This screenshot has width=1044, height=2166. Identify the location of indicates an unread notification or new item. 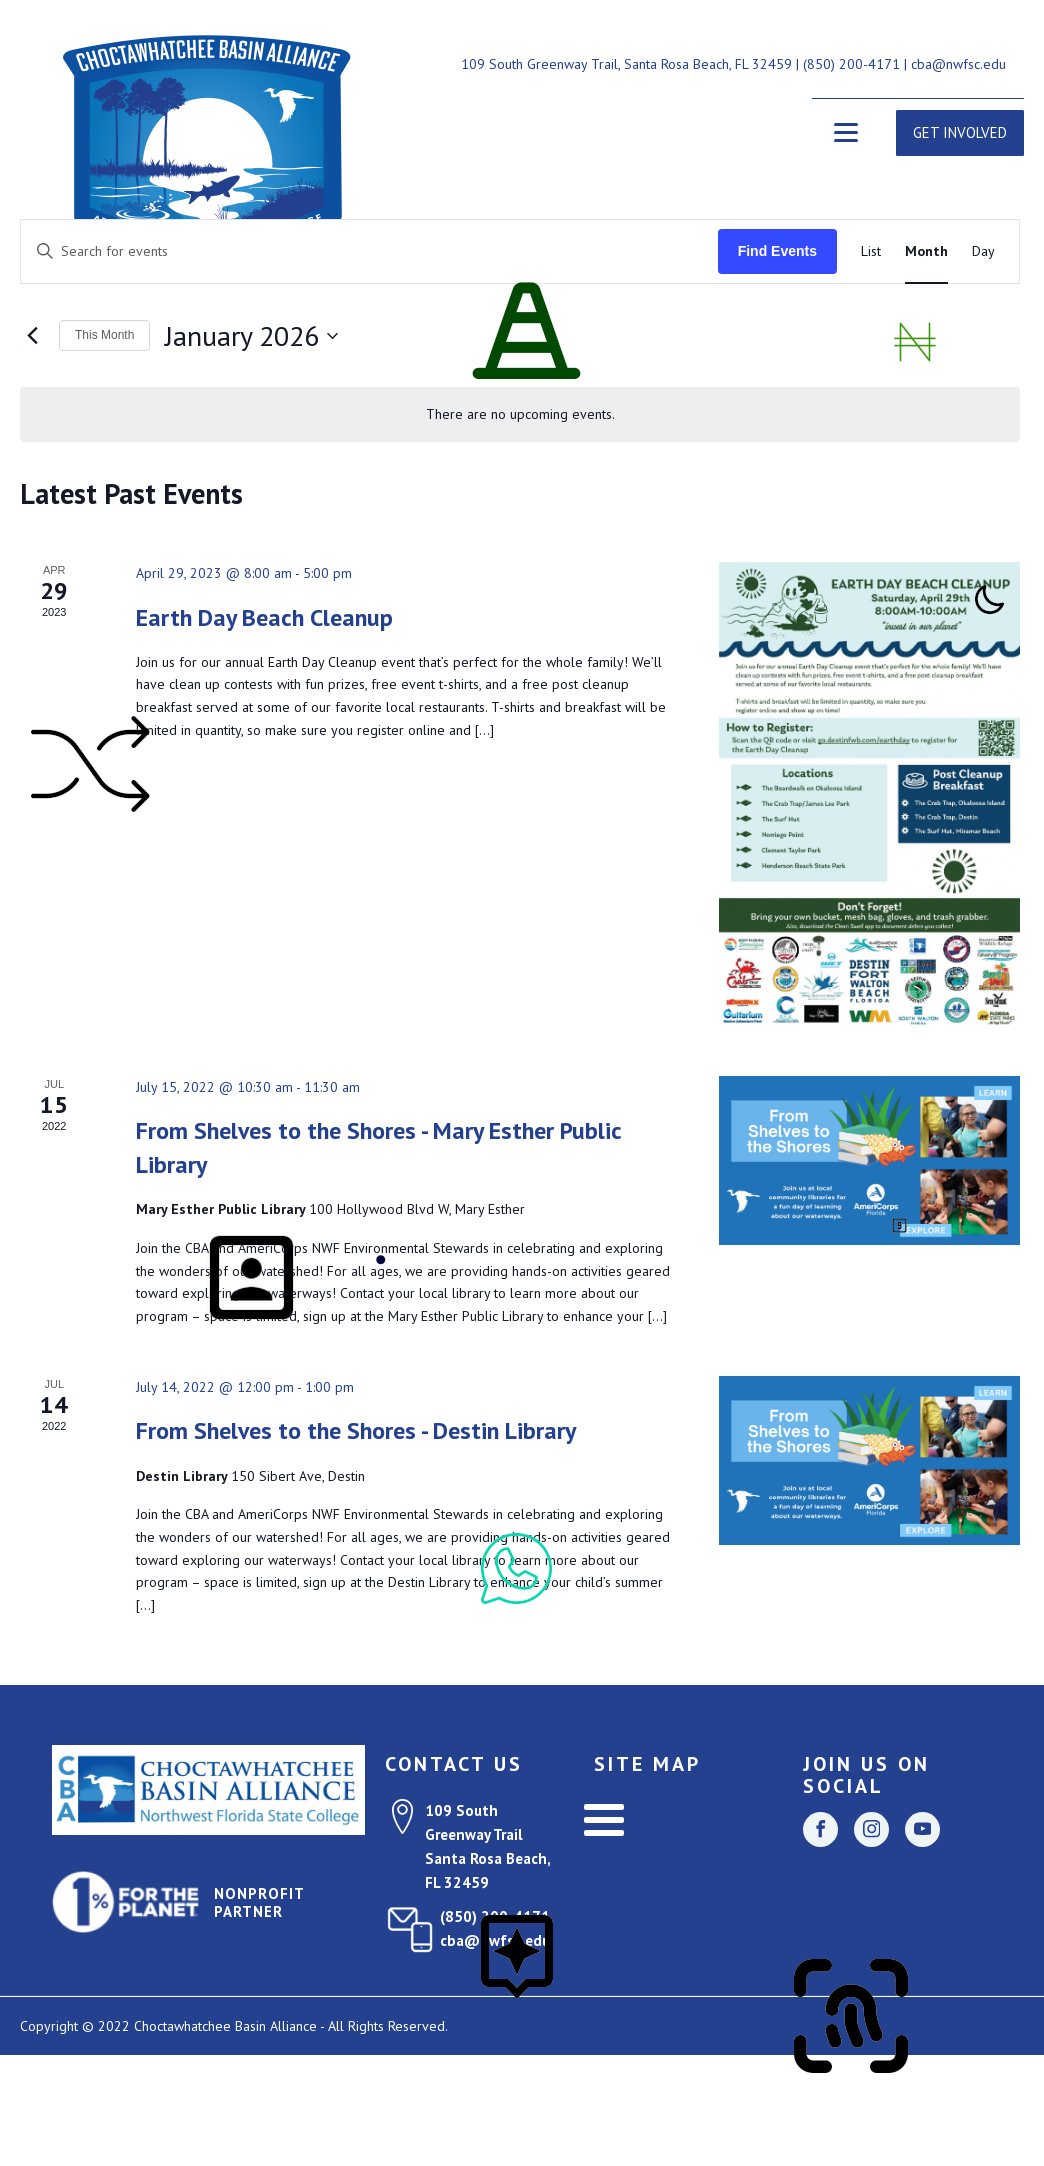
(380, 1259).